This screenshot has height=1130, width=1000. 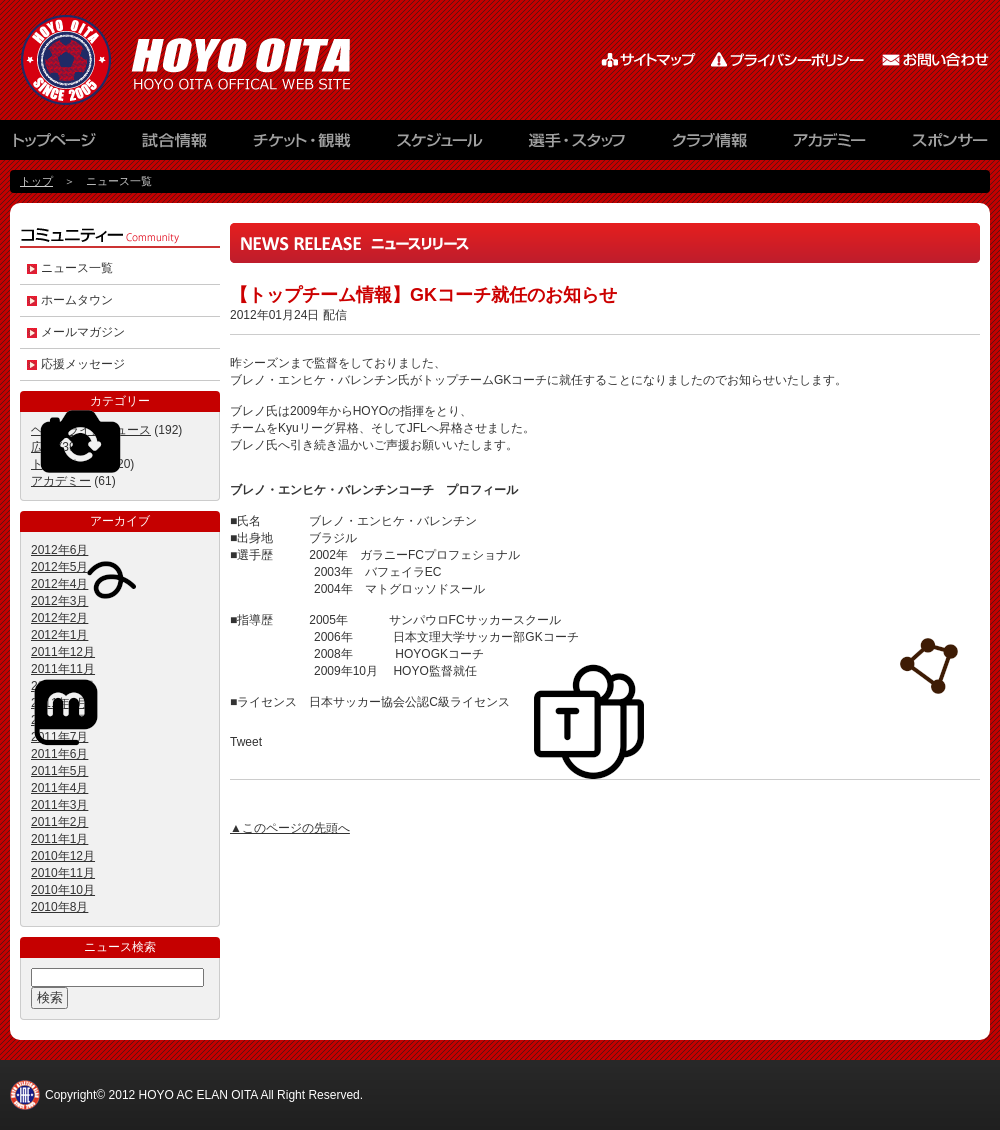 I want to click on create a polygon or shape, so click(x=930, y=666).